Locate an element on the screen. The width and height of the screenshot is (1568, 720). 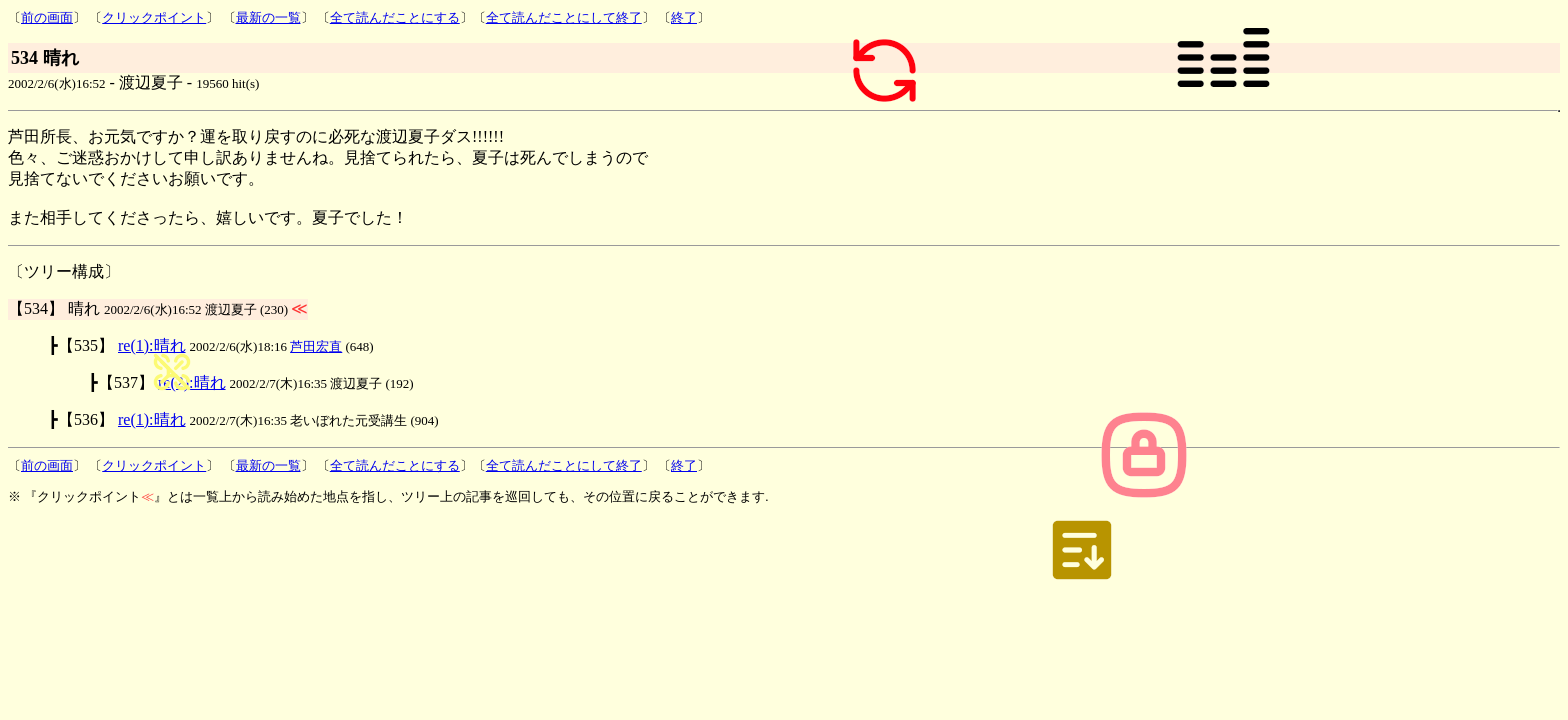
indicates a locked or secured item is located at coordinates (1144, 455).